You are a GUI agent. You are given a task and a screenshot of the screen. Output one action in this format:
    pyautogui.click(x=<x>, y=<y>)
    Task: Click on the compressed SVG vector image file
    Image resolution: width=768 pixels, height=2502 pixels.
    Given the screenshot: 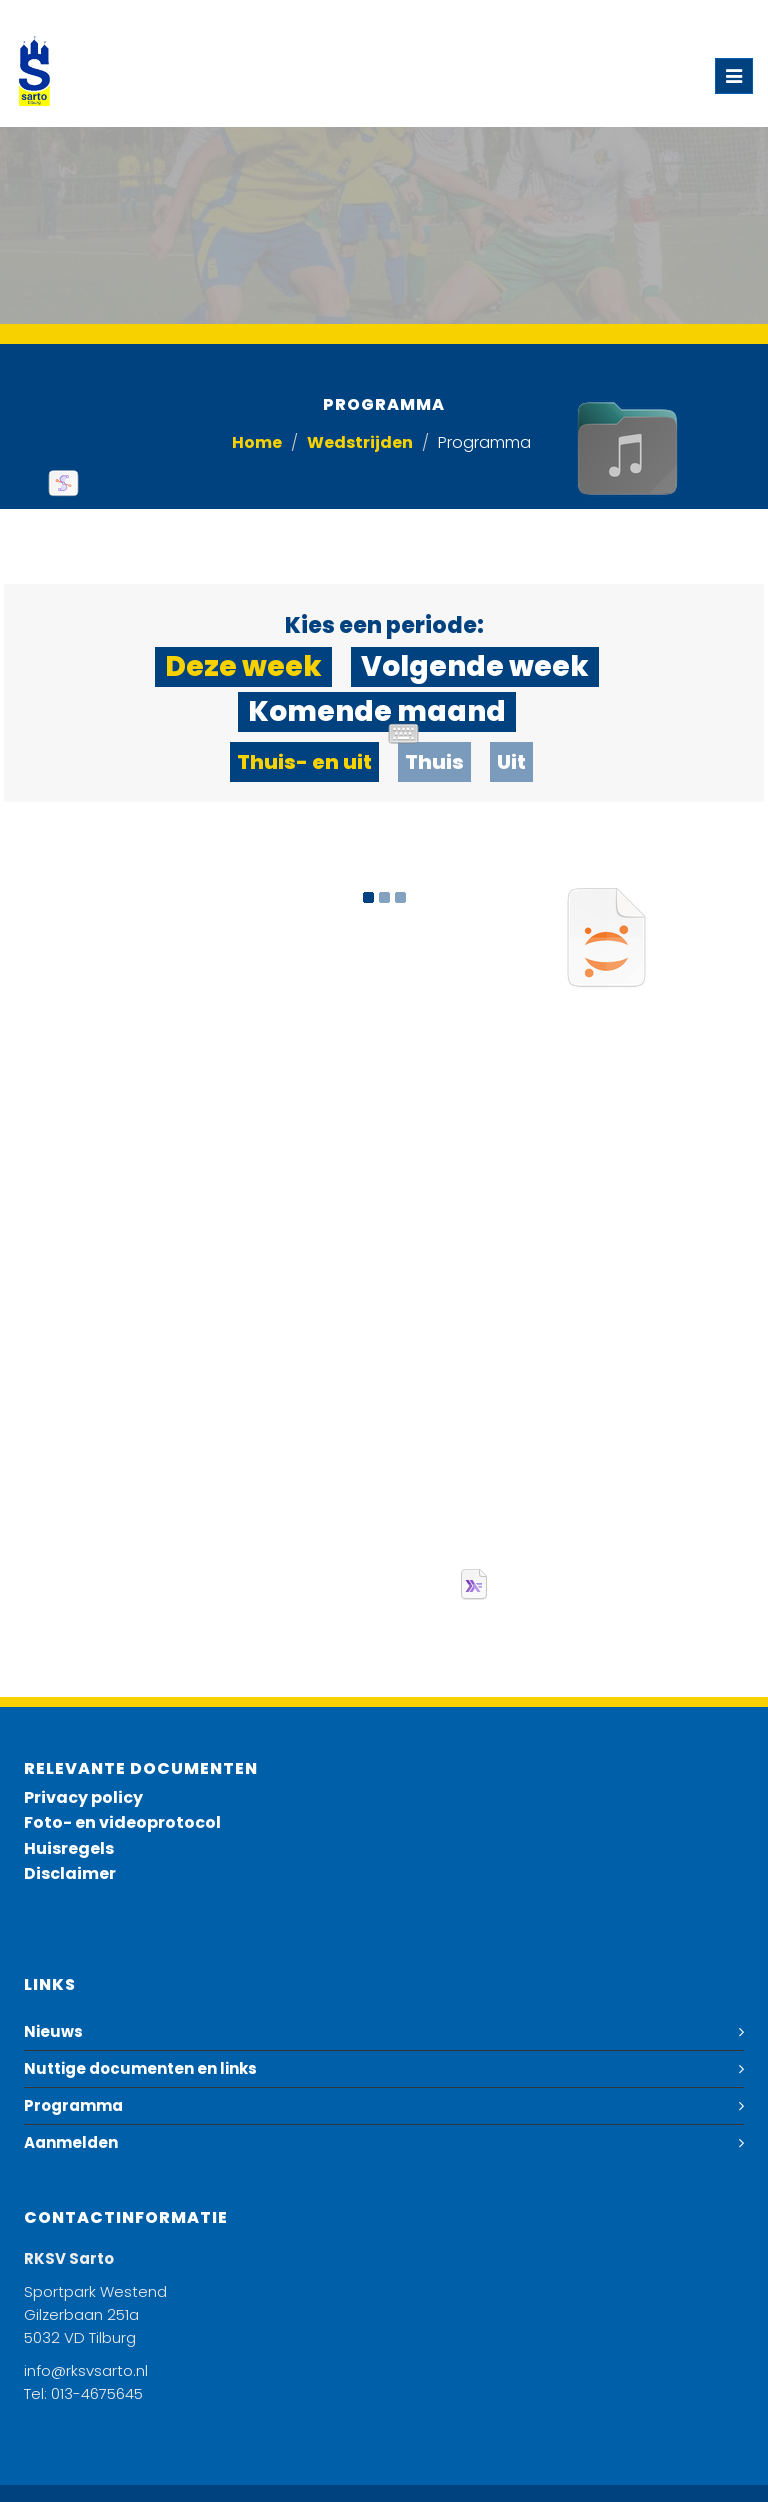 What is the action you would take?
    pyautogui.click(x=63, y=482)
    